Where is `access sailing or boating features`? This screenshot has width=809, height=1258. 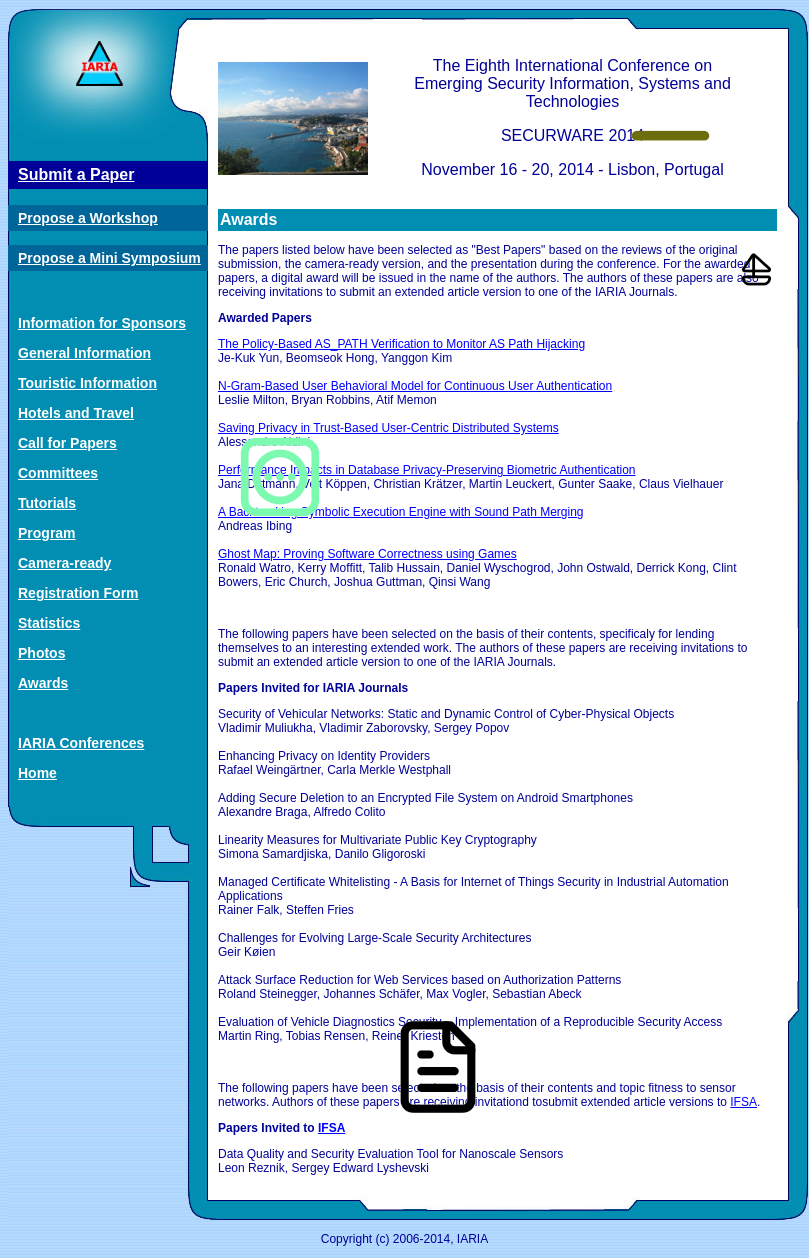 access sailing or boating features is located at coordinates (756, 269).